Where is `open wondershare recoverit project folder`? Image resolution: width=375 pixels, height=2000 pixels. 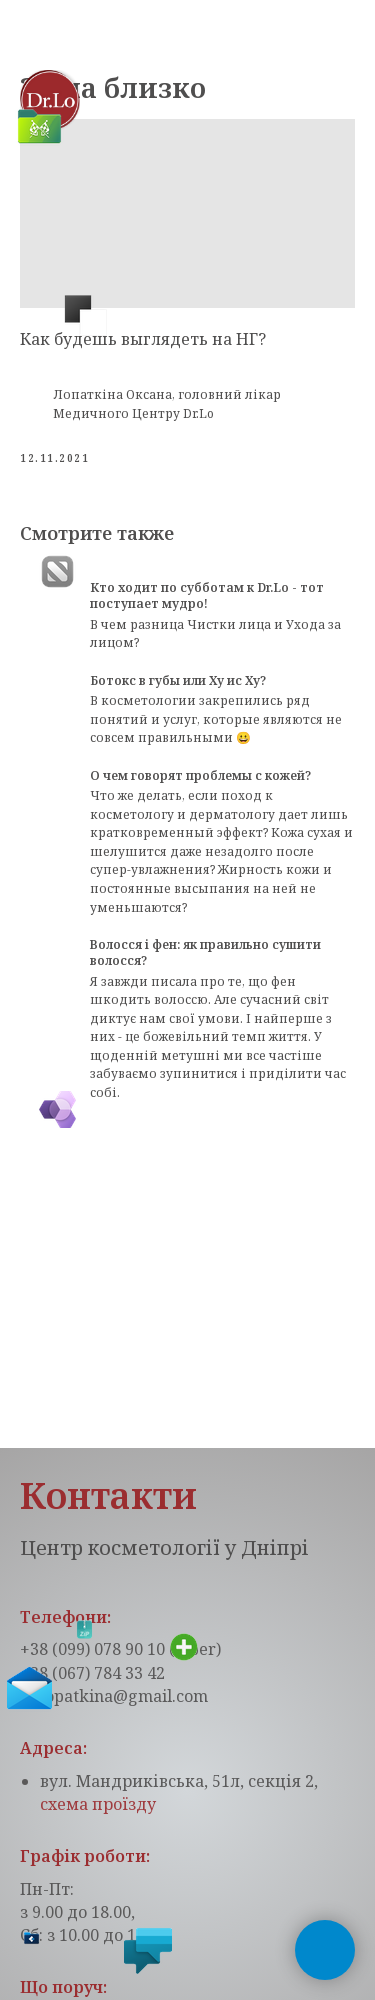
open wondershare recoverit project folder is located at coordinates (31, 1938).